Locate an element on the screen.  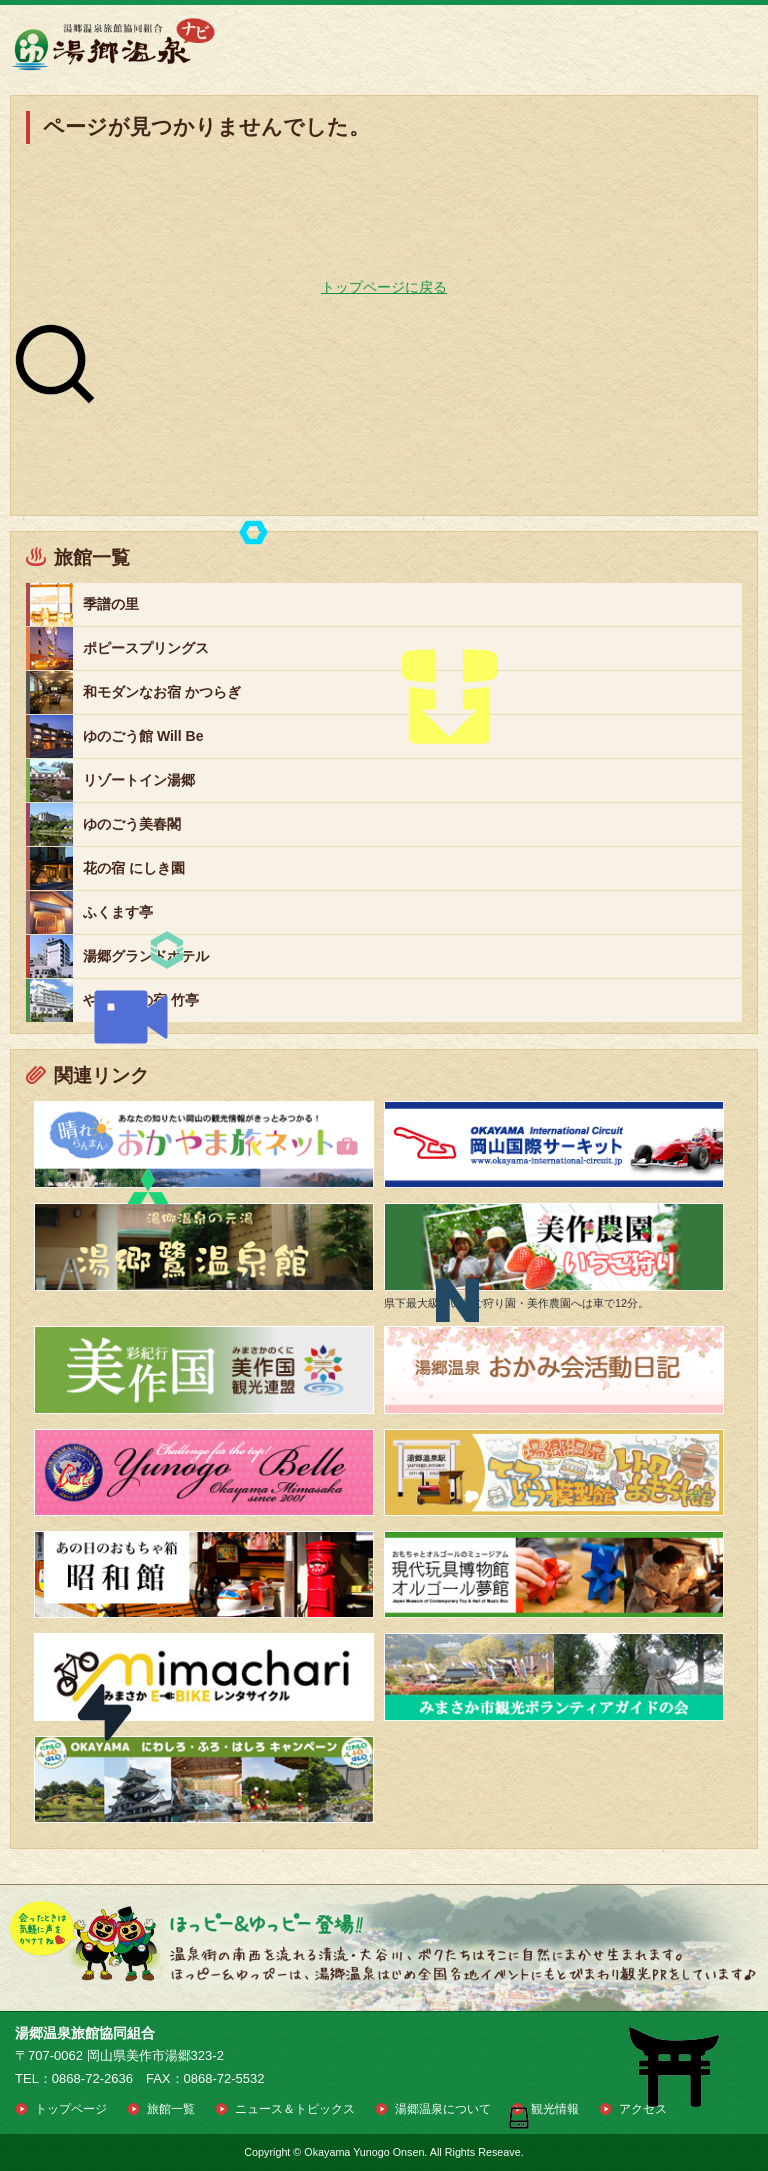
navigate to fugacloud services is located at coordinates (167, 950).